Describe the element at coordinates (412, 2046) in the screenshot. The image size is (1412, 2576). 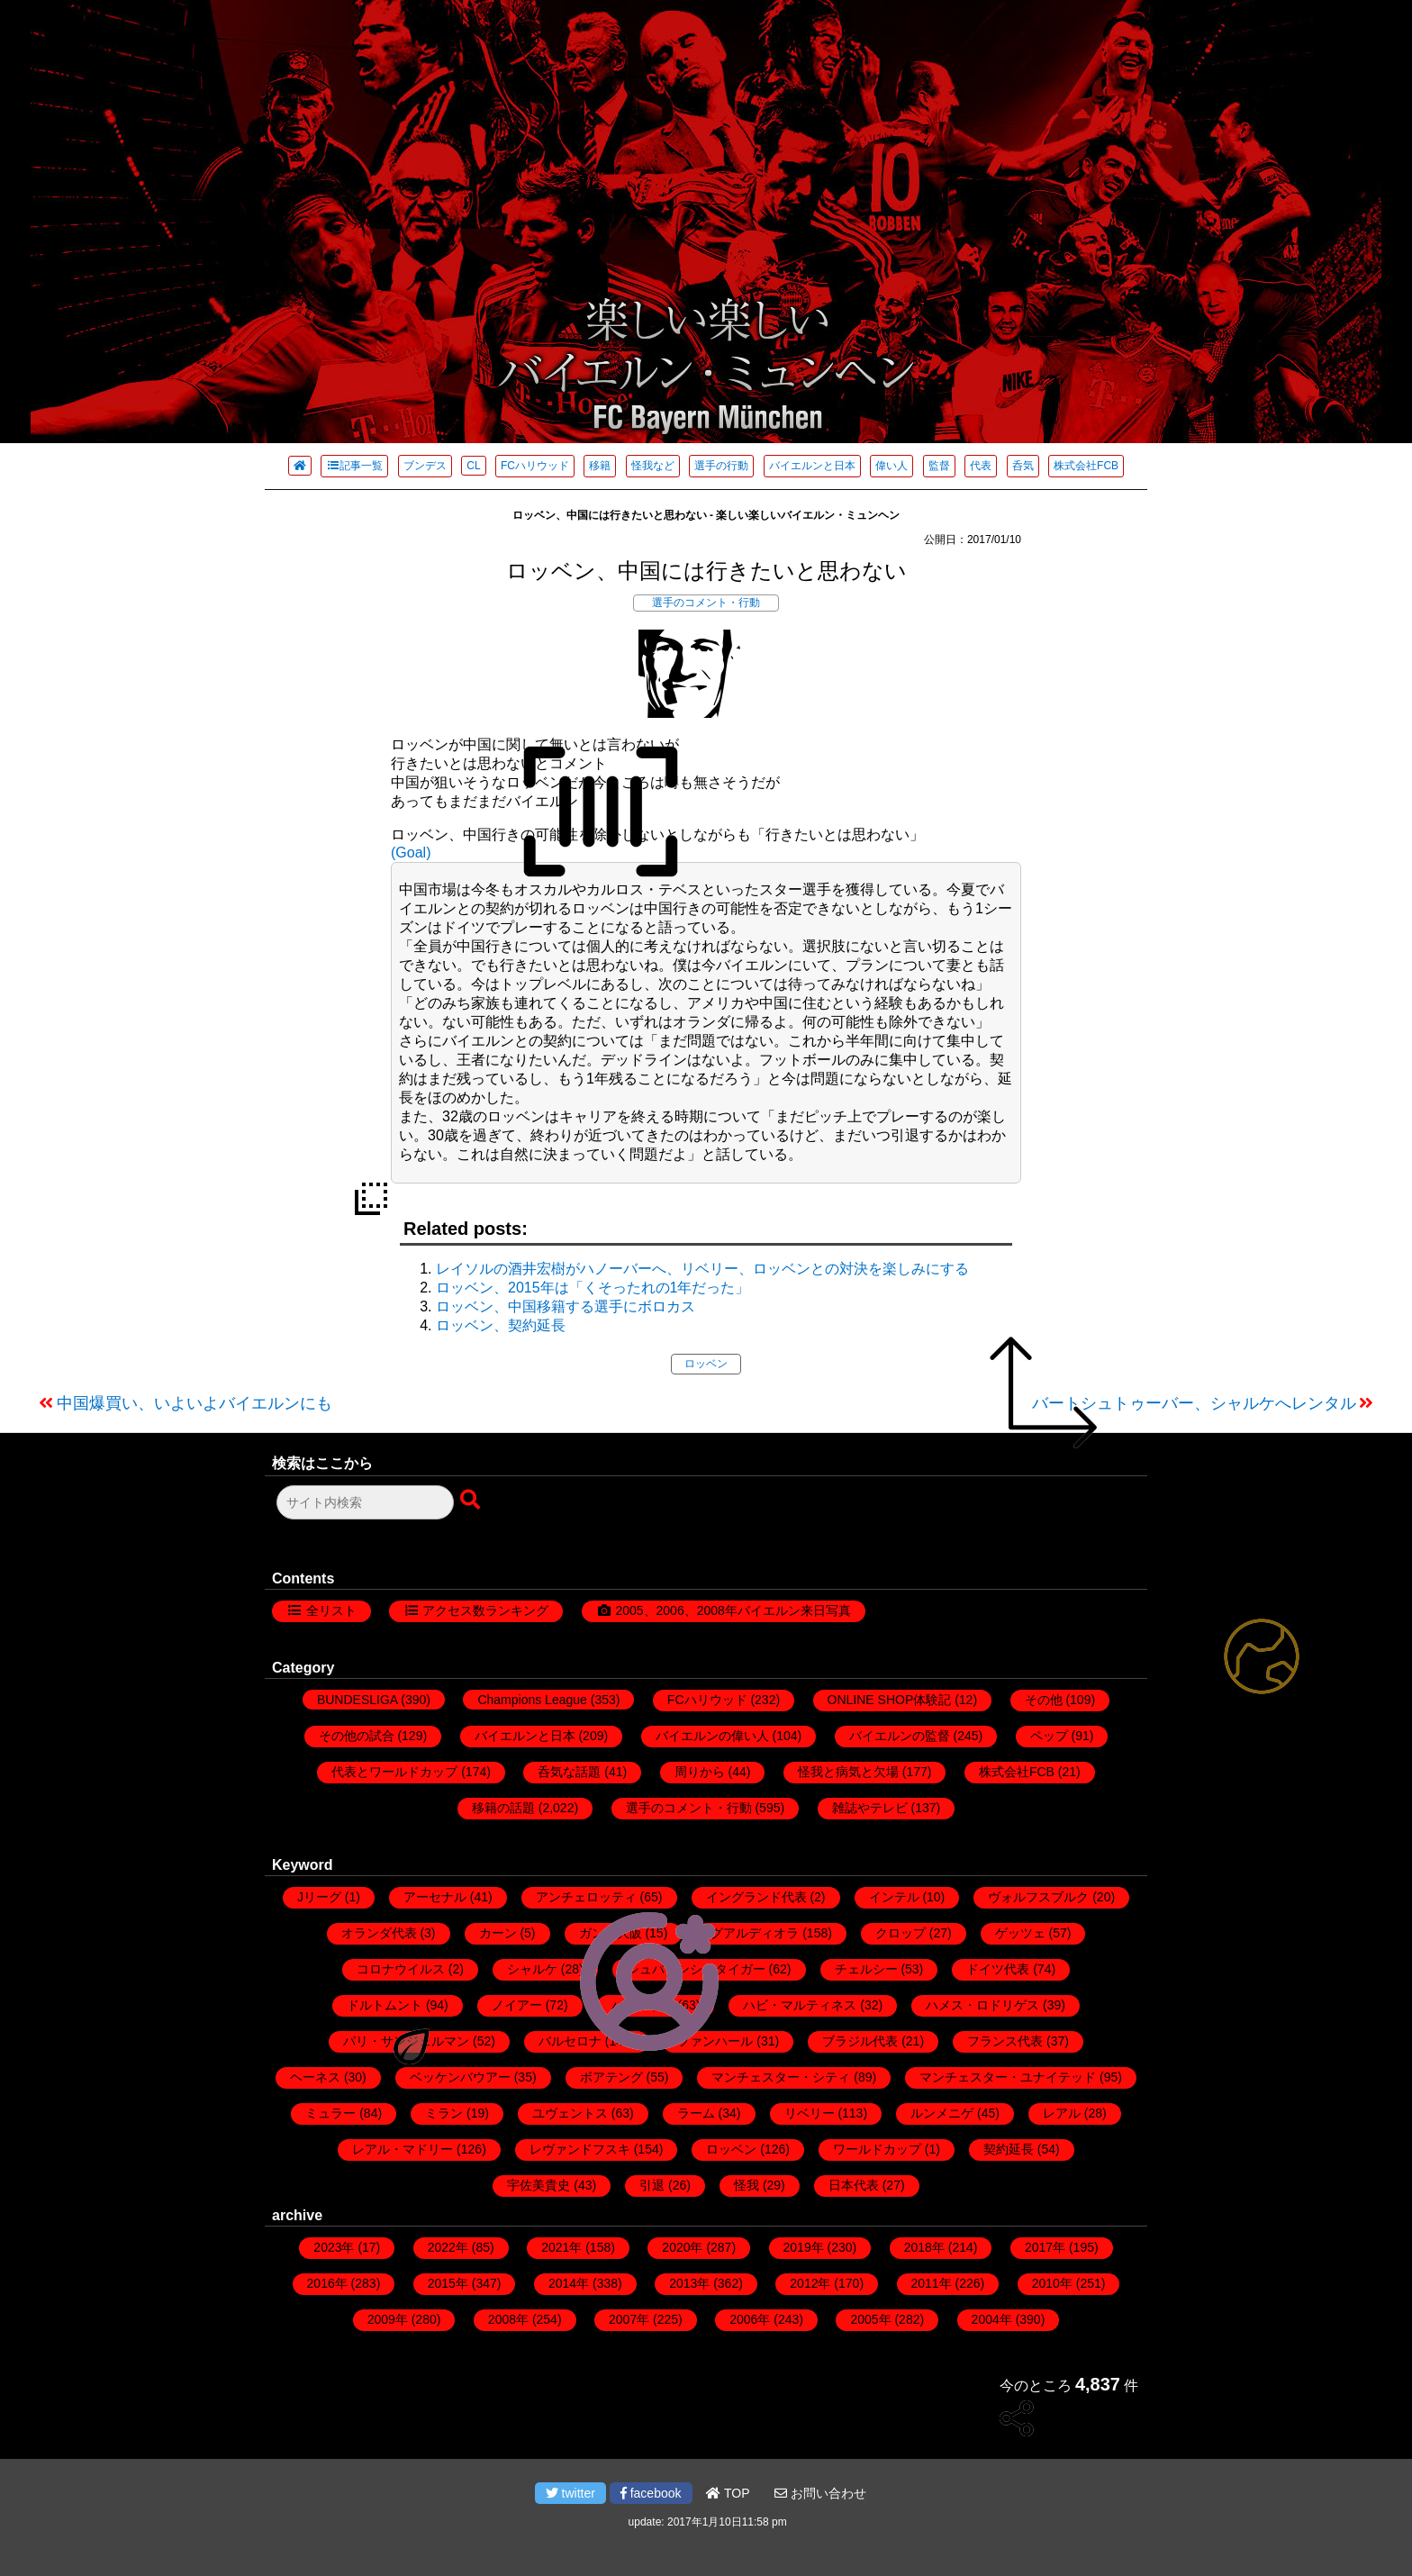
I see `indicates eco-friendly or sustainable option` at that location.